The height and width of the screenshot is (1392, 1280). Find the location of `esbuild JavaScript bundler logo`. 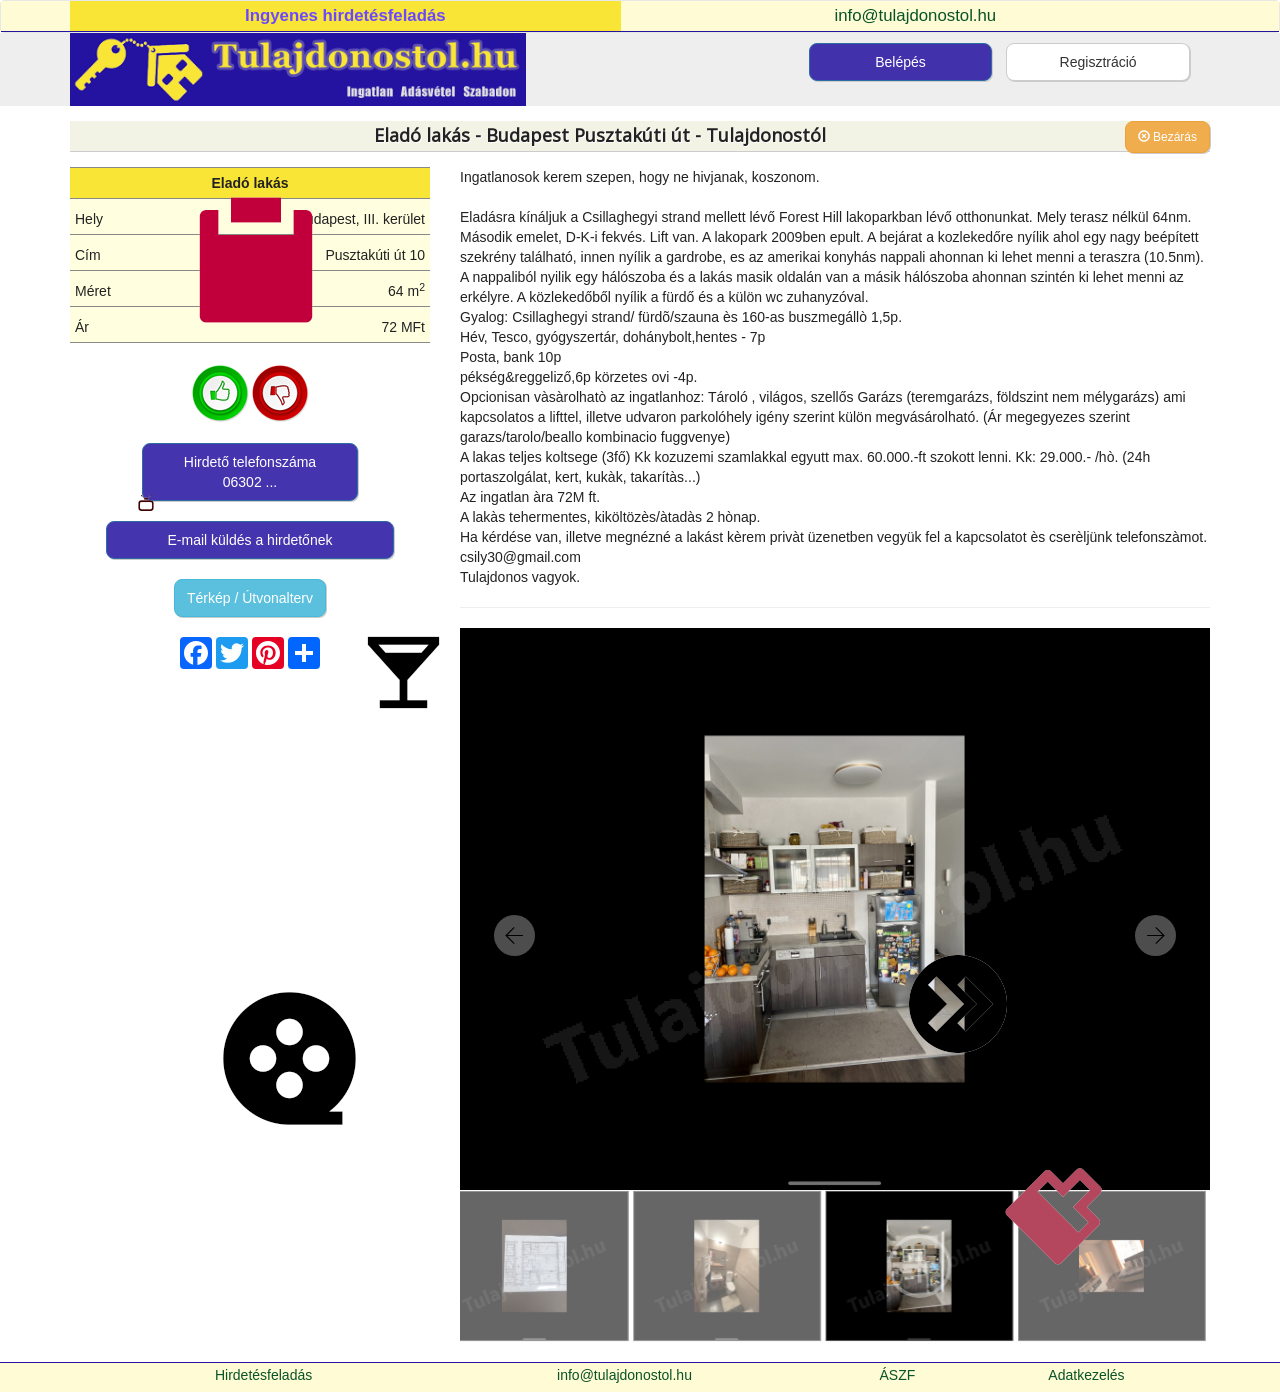

esbuild JavaScript bundler logo is located at coordinates (958, 1004).